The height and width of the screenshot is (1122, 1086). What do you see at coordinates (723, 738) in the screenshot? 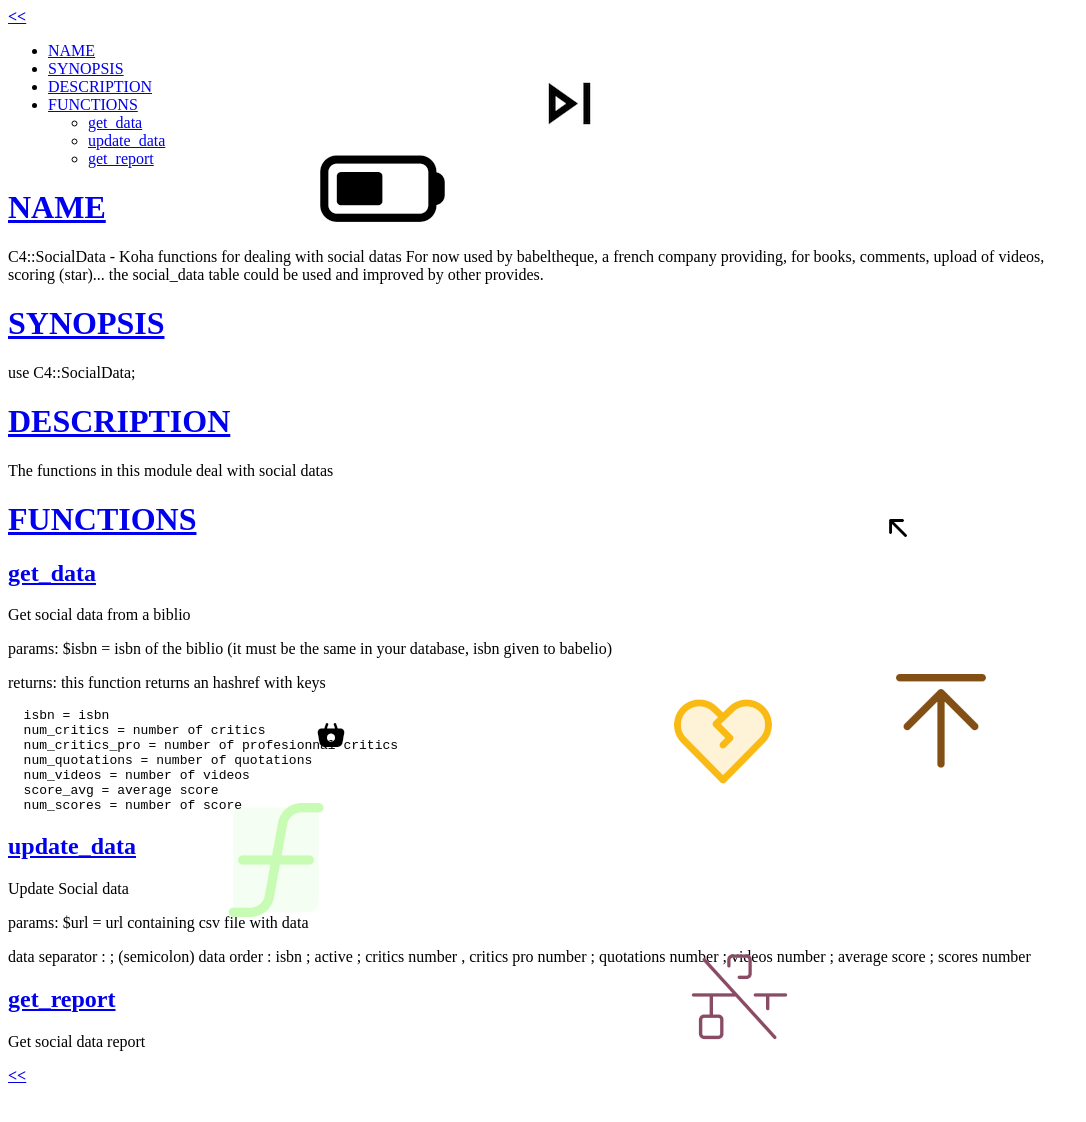
I see `unlike or remove from favorites` at bounding box center [723, 738].